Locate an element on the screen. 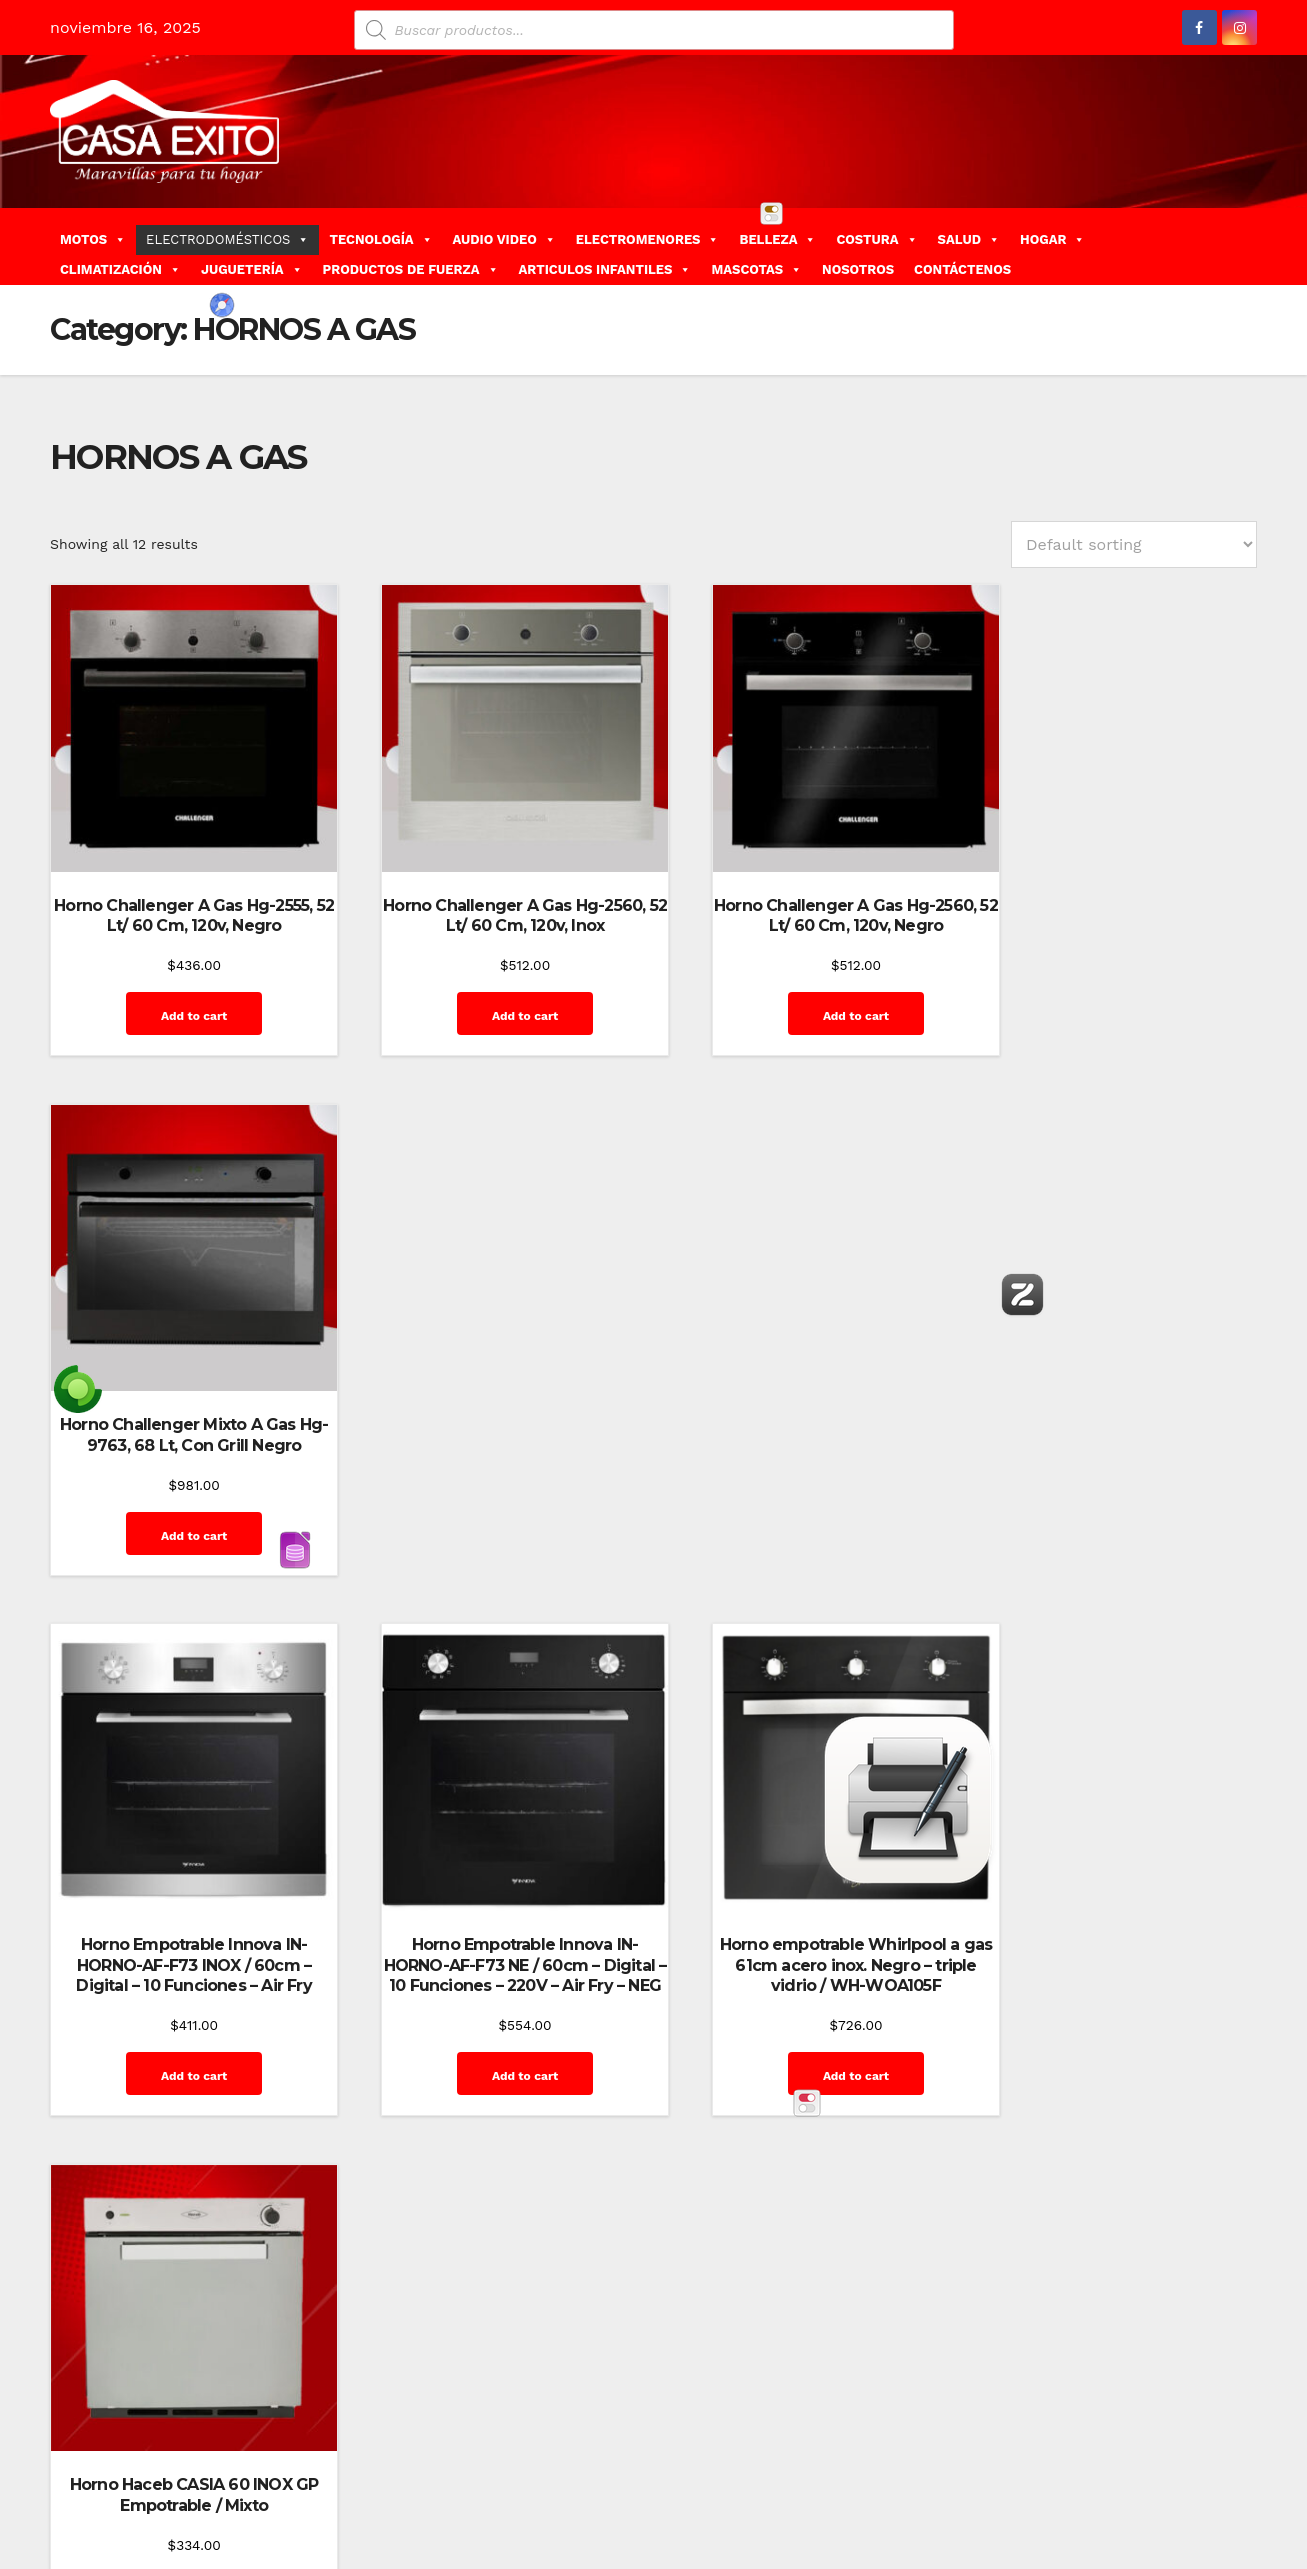 The height and width of the screenshot is (2569, 1307). open the web browser is located at coordinates (222, 305).